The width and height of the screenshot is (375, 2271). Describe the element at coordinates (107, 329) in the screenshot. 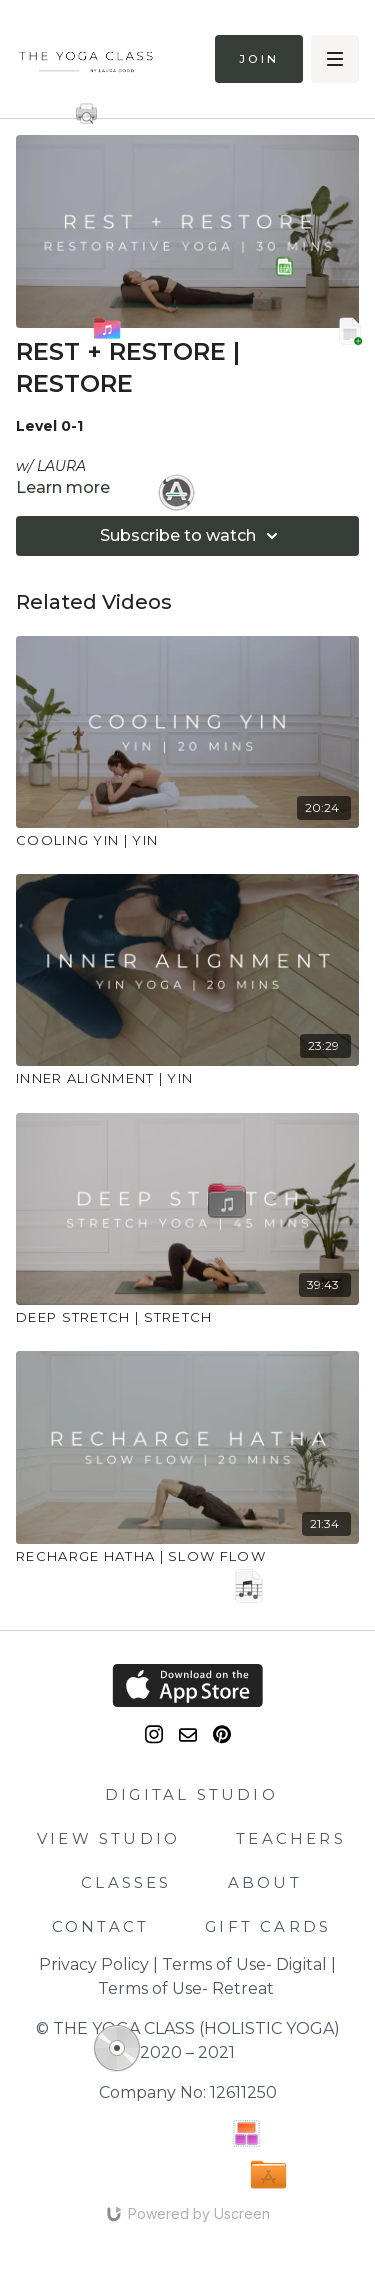

I see `open apple music folder` at that location.